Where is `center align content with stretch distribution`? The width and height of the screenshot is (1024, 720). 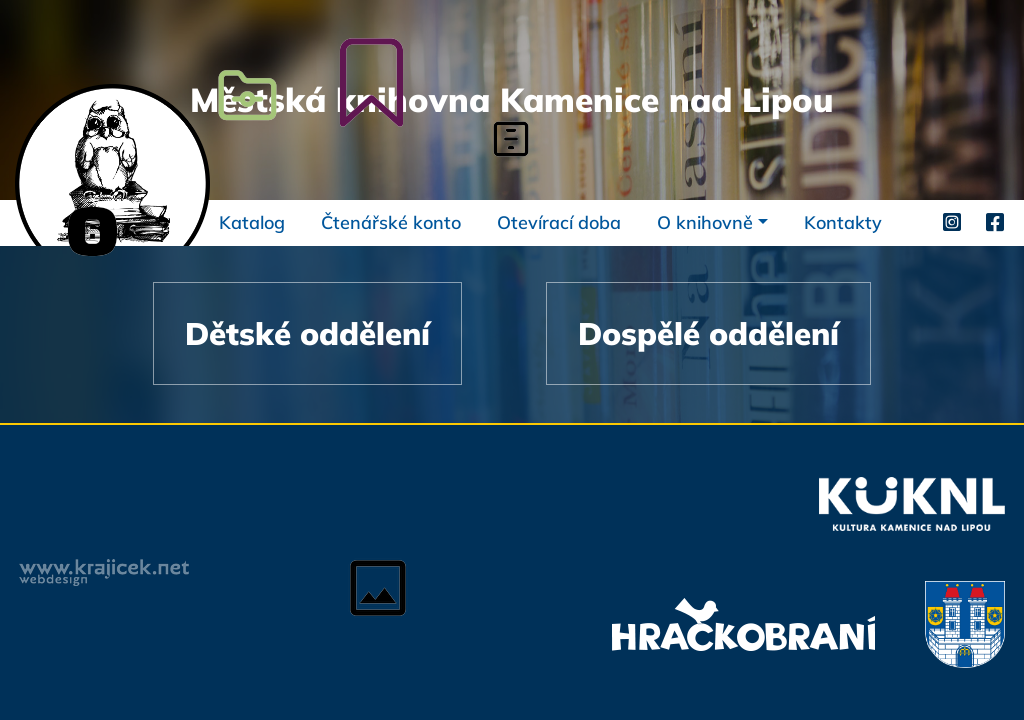 center align content with stretch distribution is located at coordinates (511, 139).